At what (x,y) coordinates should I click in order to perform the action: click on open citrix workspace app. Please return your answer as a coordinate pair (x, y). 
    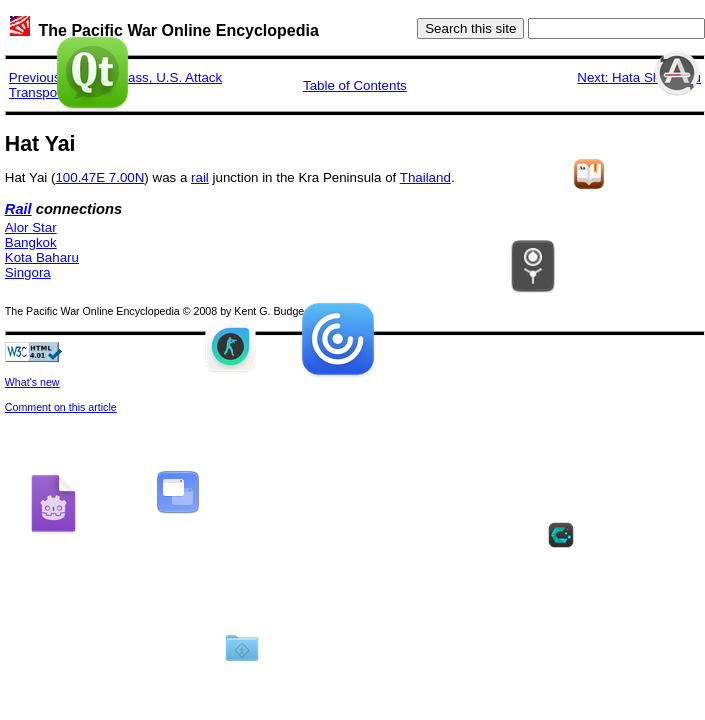
    Looking at the image, I should click on (338, 339).